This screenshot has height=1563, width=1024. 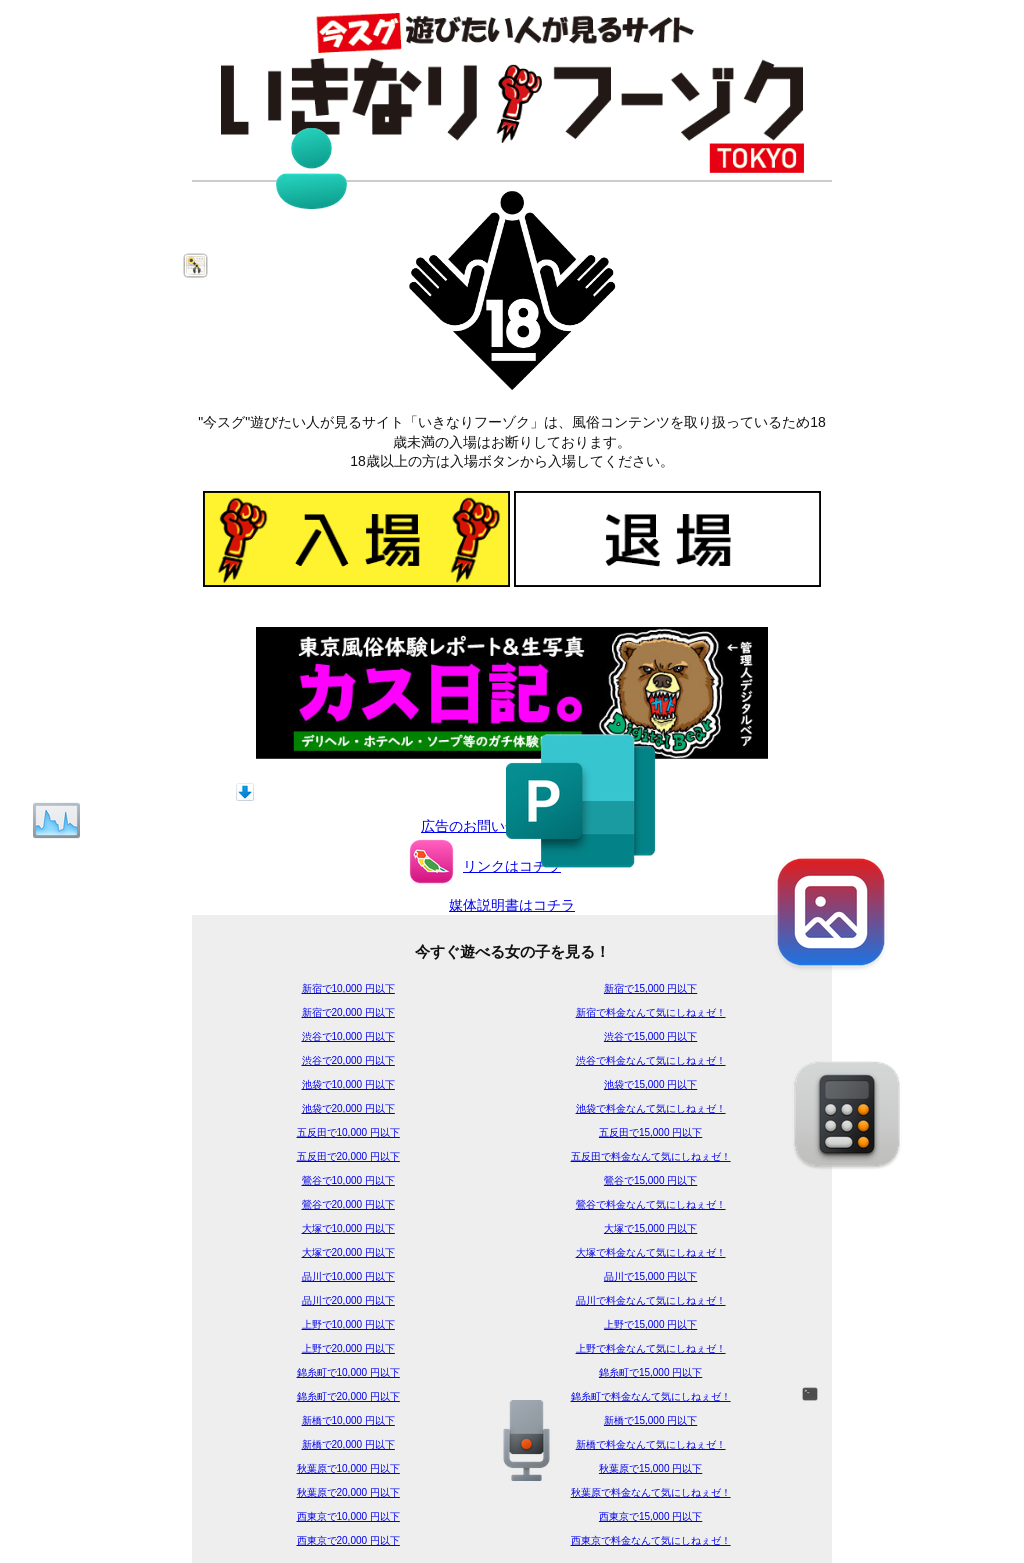 I want to click on open gnome builder development environment, so click(x=195, y=265).